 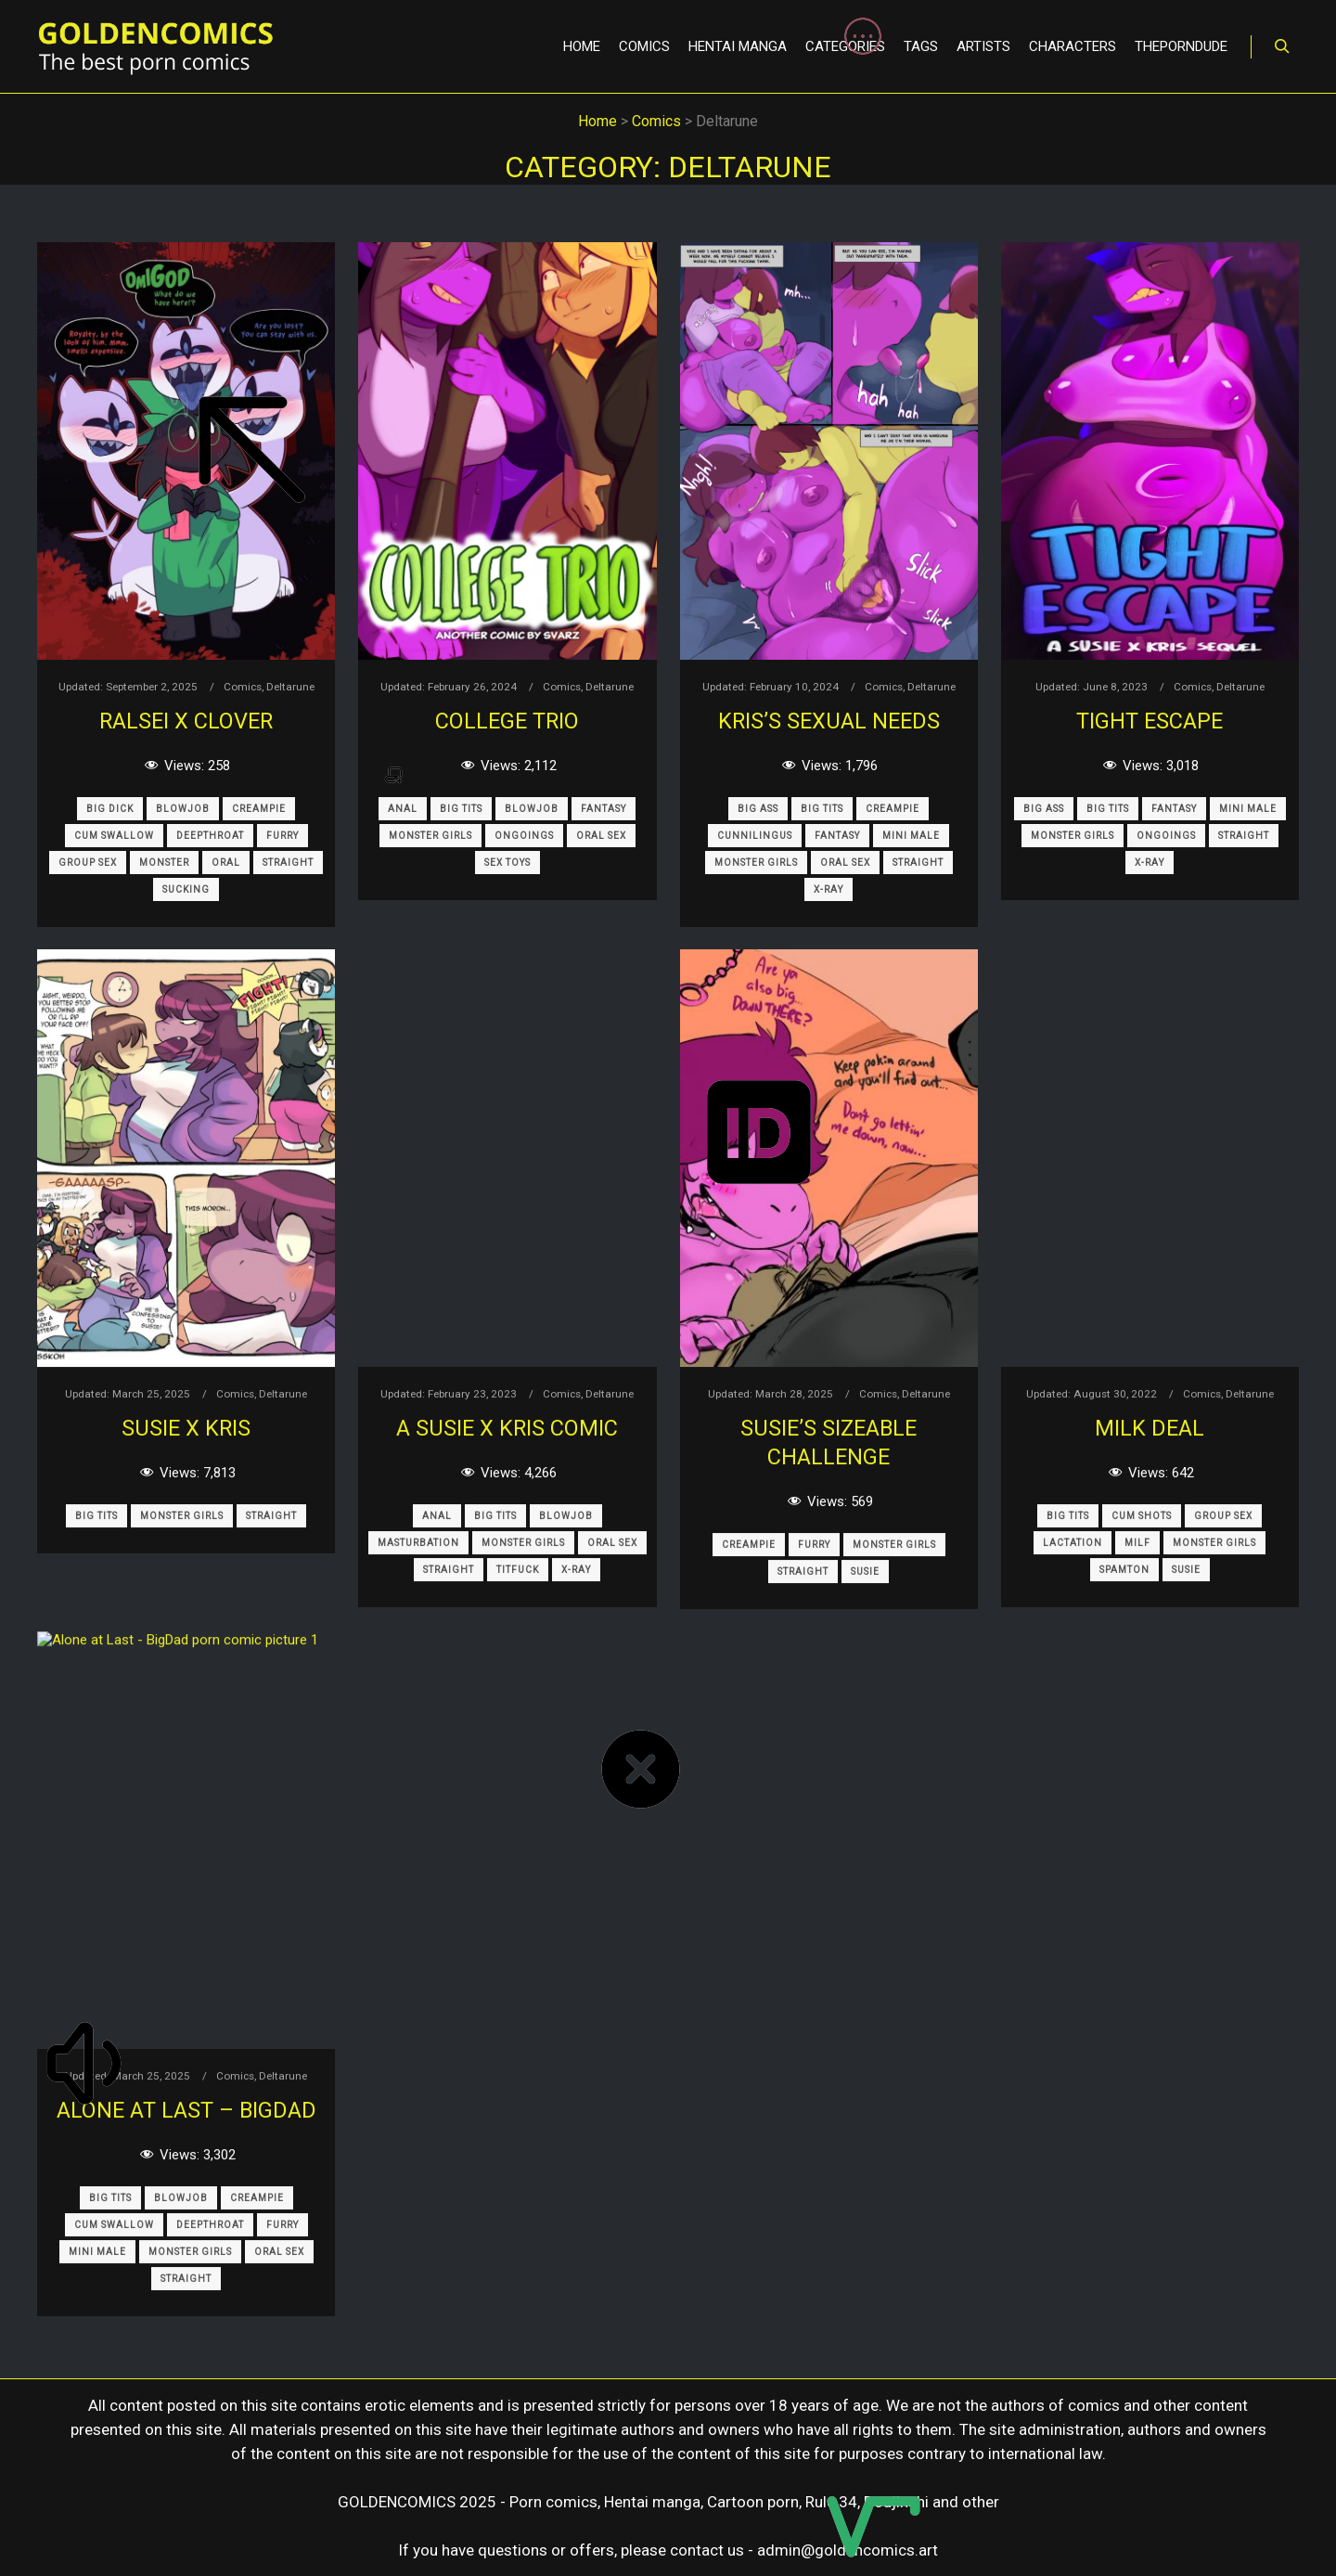 What do you see at coordinates (870, 2520) in the screenshot?
I see `insert square root symbol` at bounding box center [870, 2520].